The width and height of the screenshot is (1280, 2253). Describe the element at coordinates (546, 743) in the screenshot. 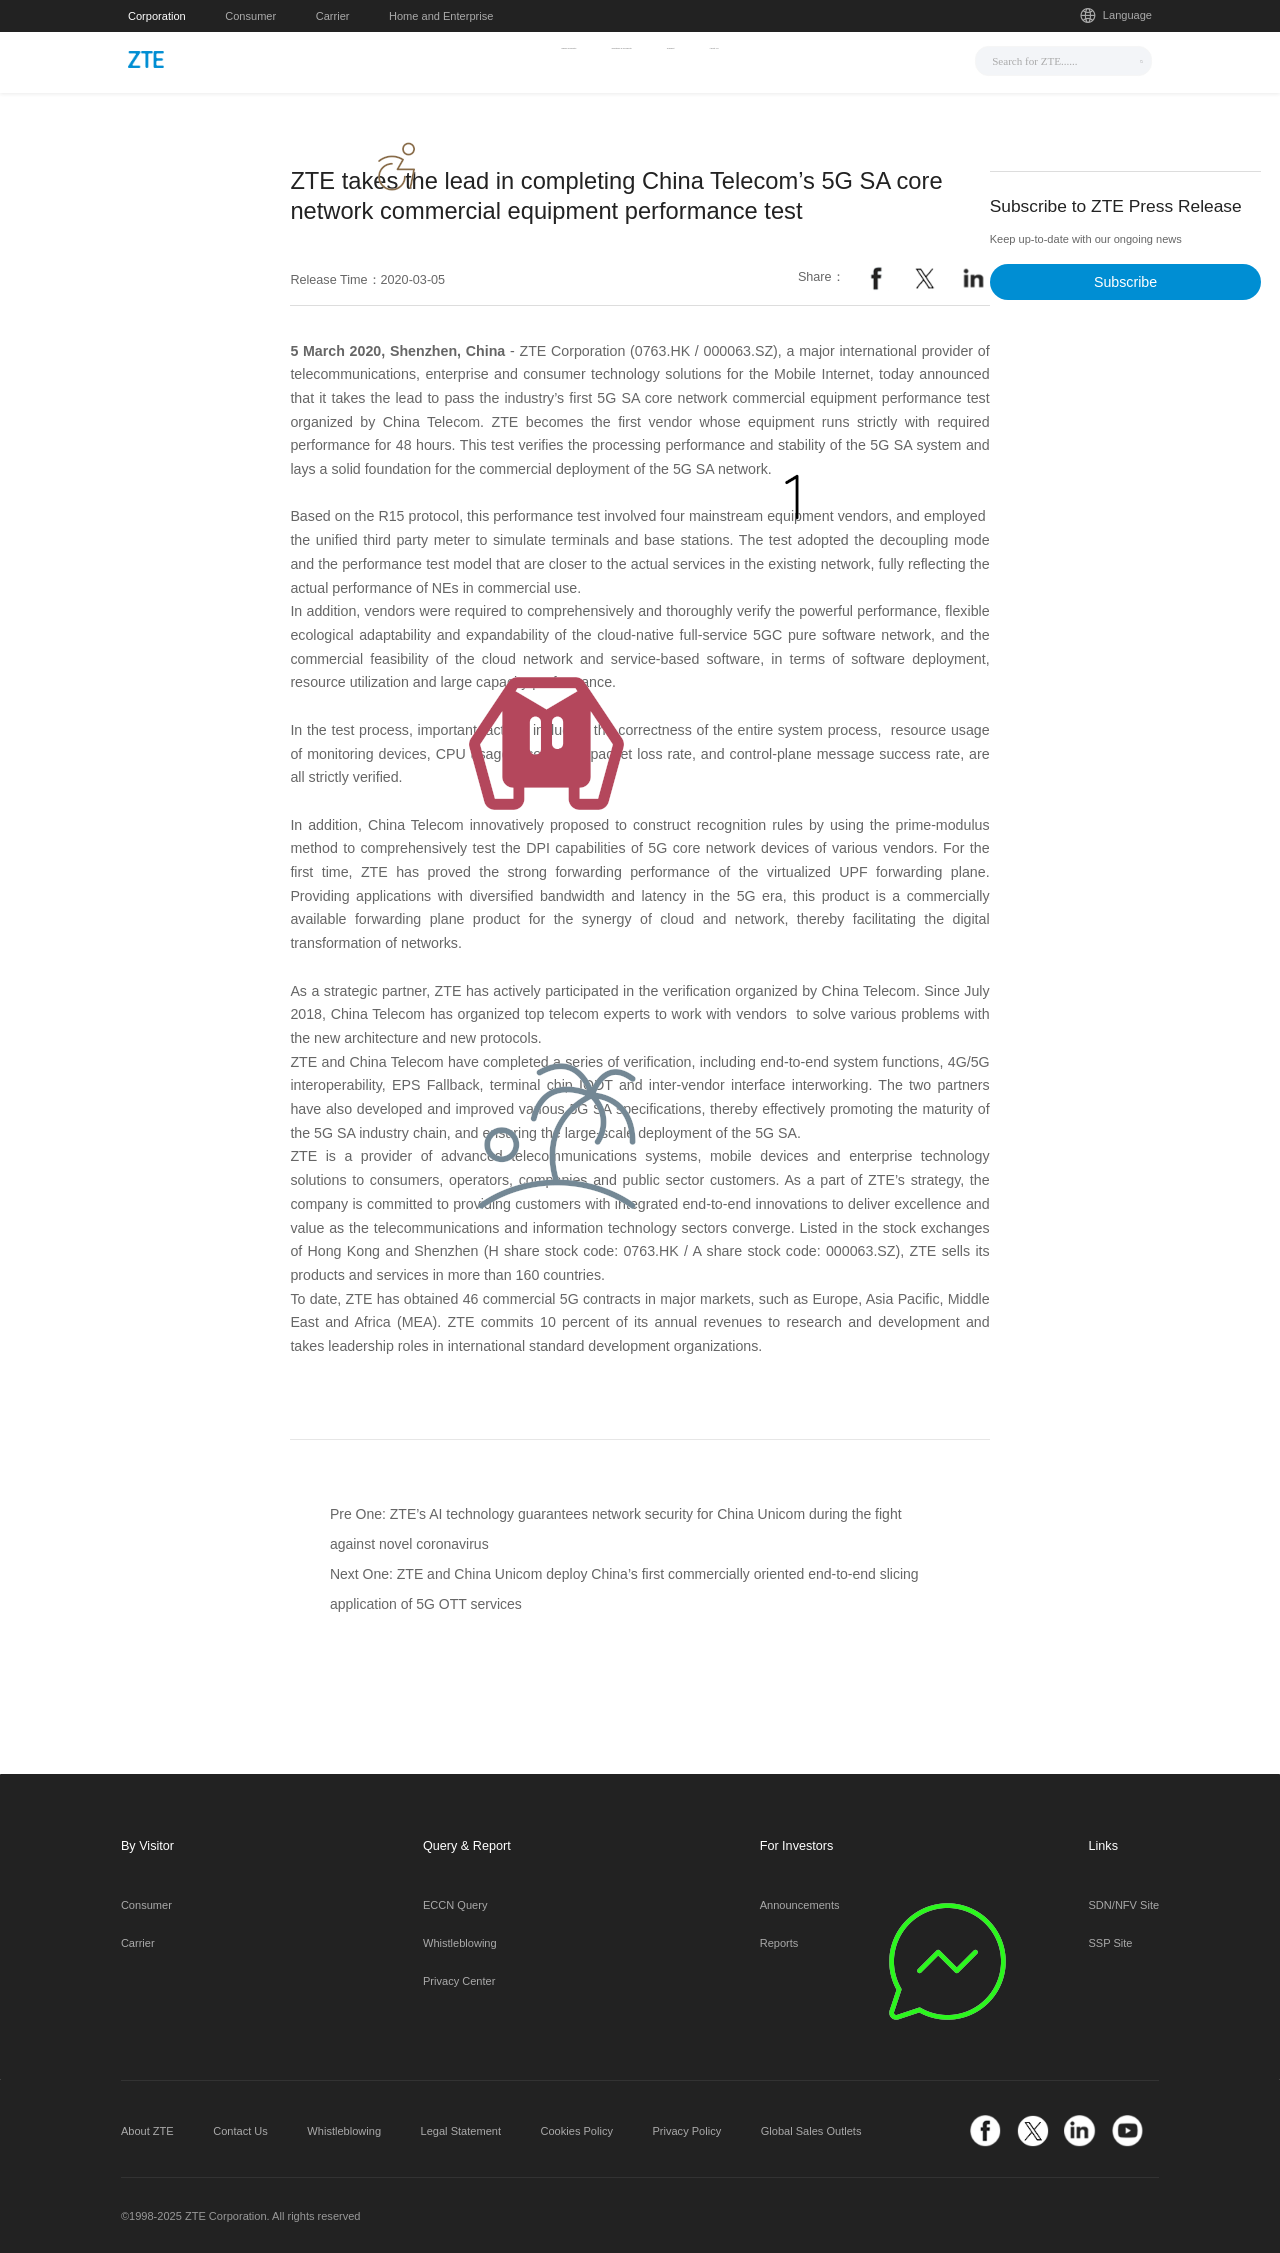

I see `browse clothing or apparel items` at that location.